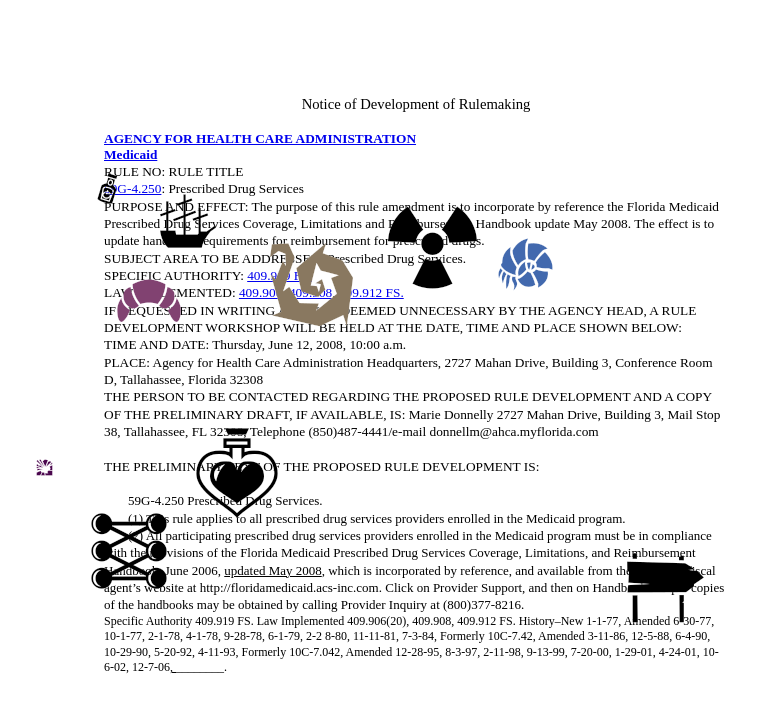 This screenshot has width=768, height=720. Describe the element at coordinates (129, 551) in the screenshot. I see `neural network or machine learning feature` at that location.